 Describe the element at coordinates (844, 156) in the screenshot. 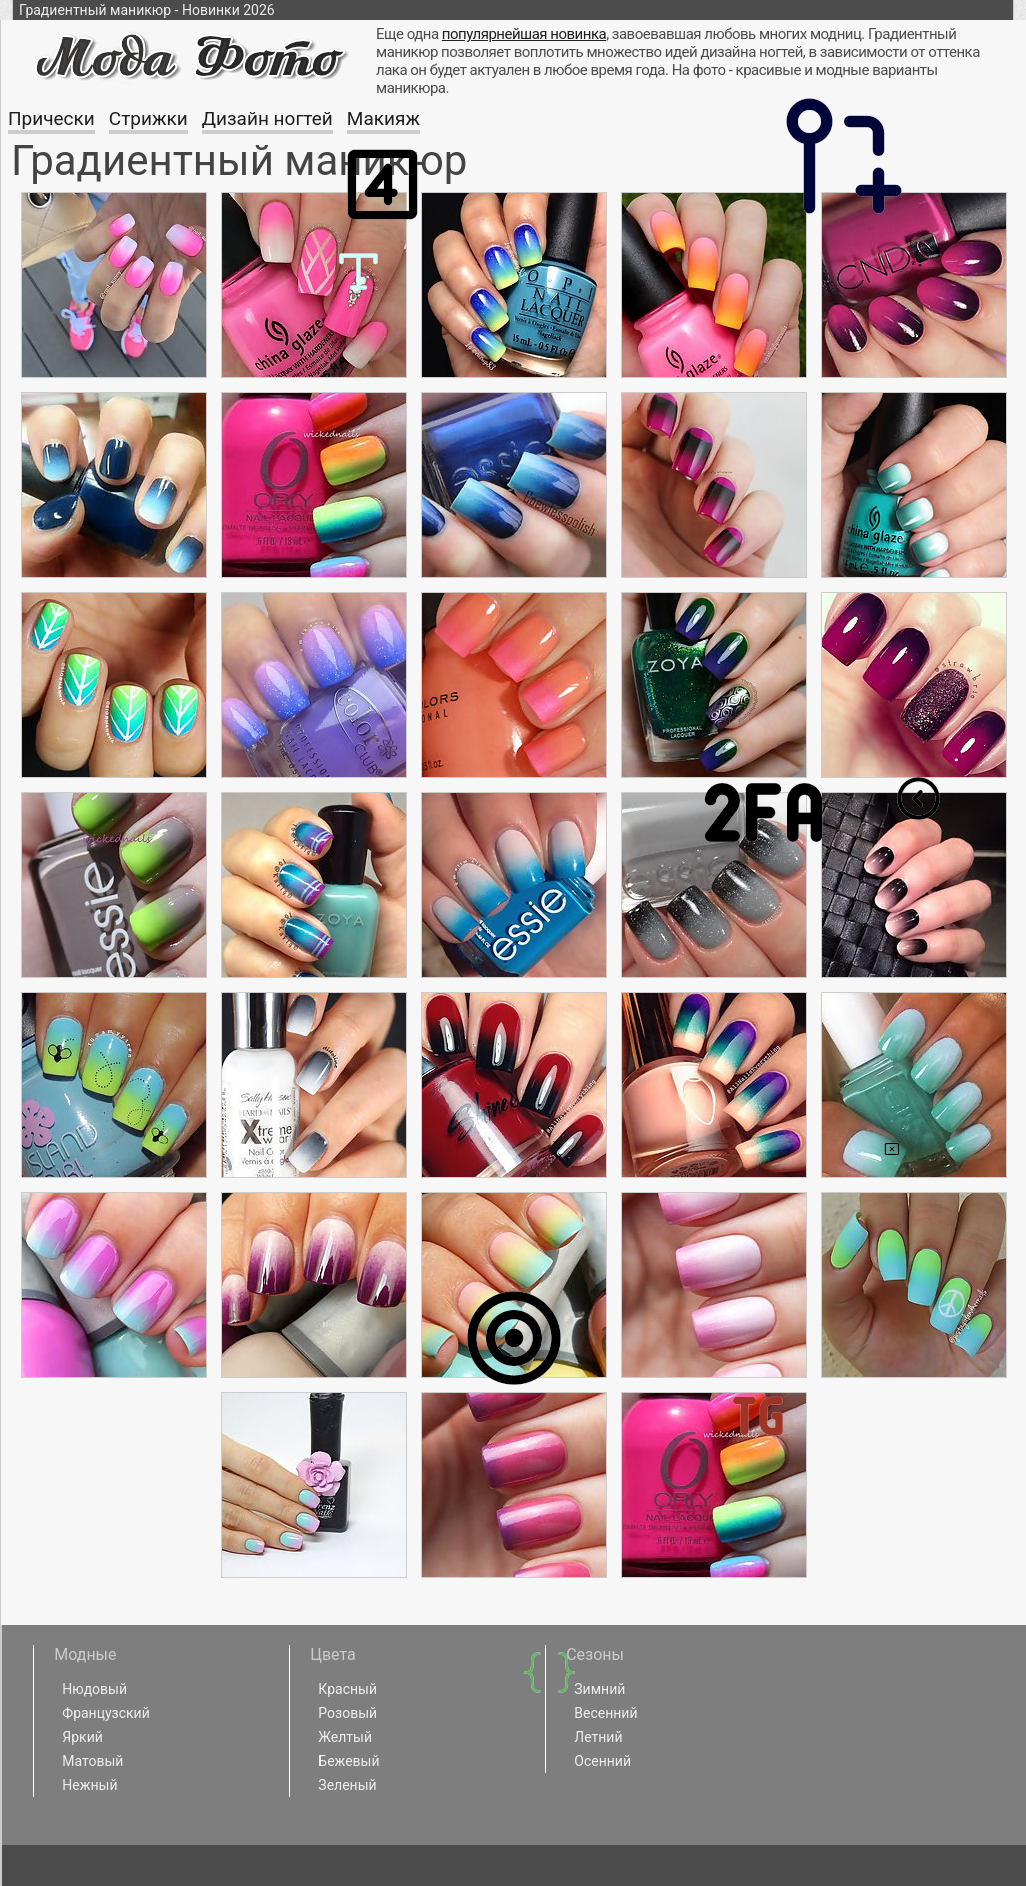

I see `create a new pull request` at that location.